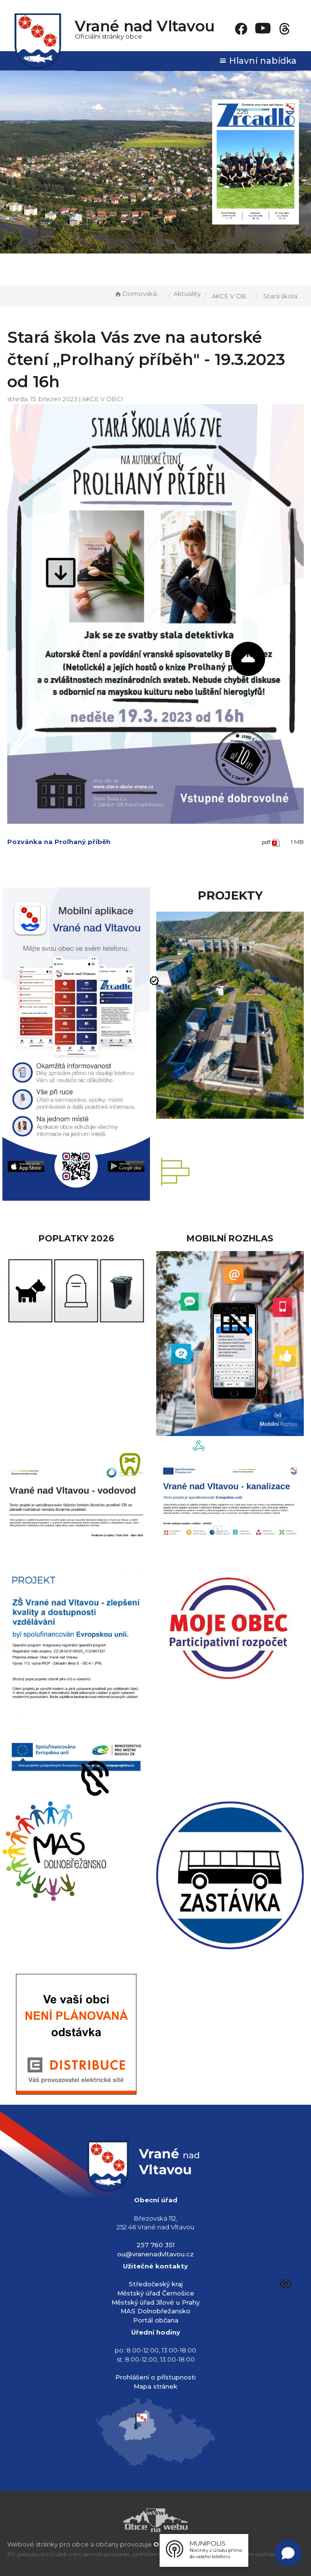 This screenshot has width=311, height=2576. What do you see at coordinates (130, 1464) in the screenshot?
I see `access dental or oral health features` at bounding box center [130, 1464].